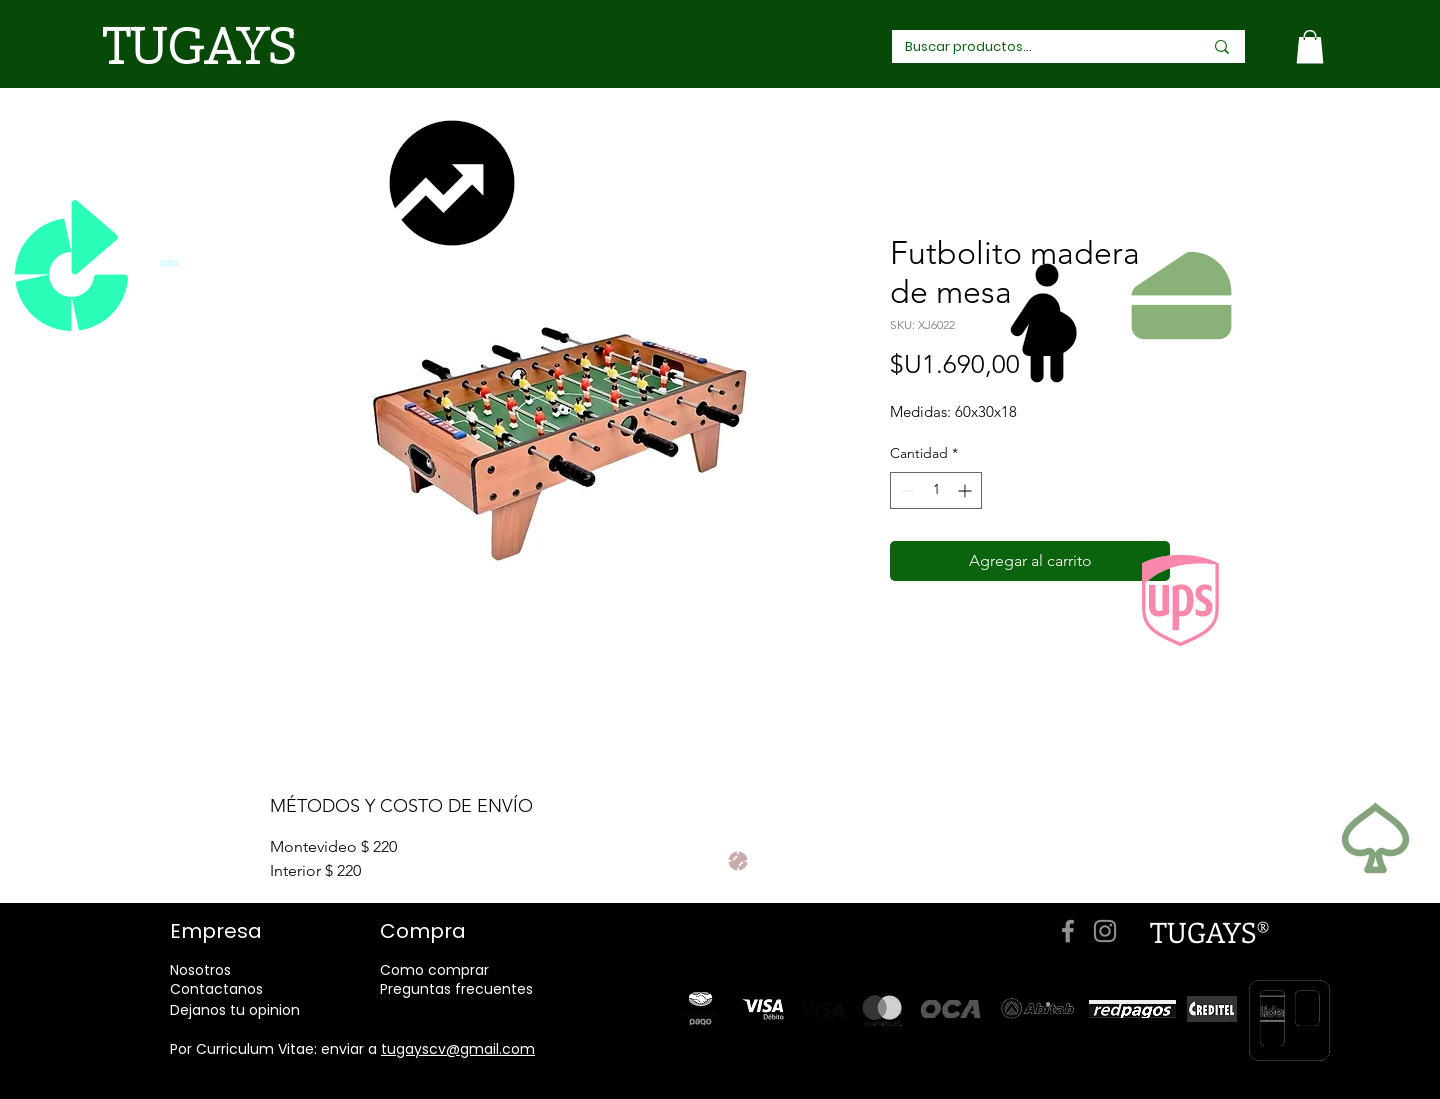 The width and height of the screenshot is (1440, 1099). What do you see at coordinates (1289, 1020) in the screenshot?
I see `open trello app` at bounding box center [1289, 1020].